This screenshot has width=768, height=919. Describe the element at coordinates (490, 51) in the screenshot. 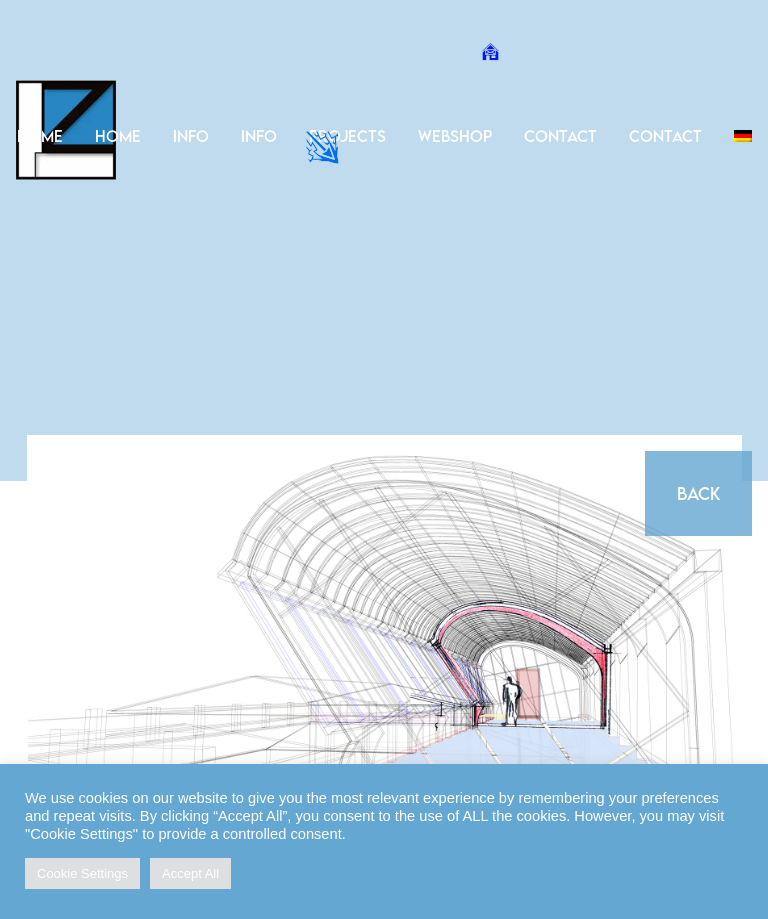

I see `find nearby post office locations` at that location.